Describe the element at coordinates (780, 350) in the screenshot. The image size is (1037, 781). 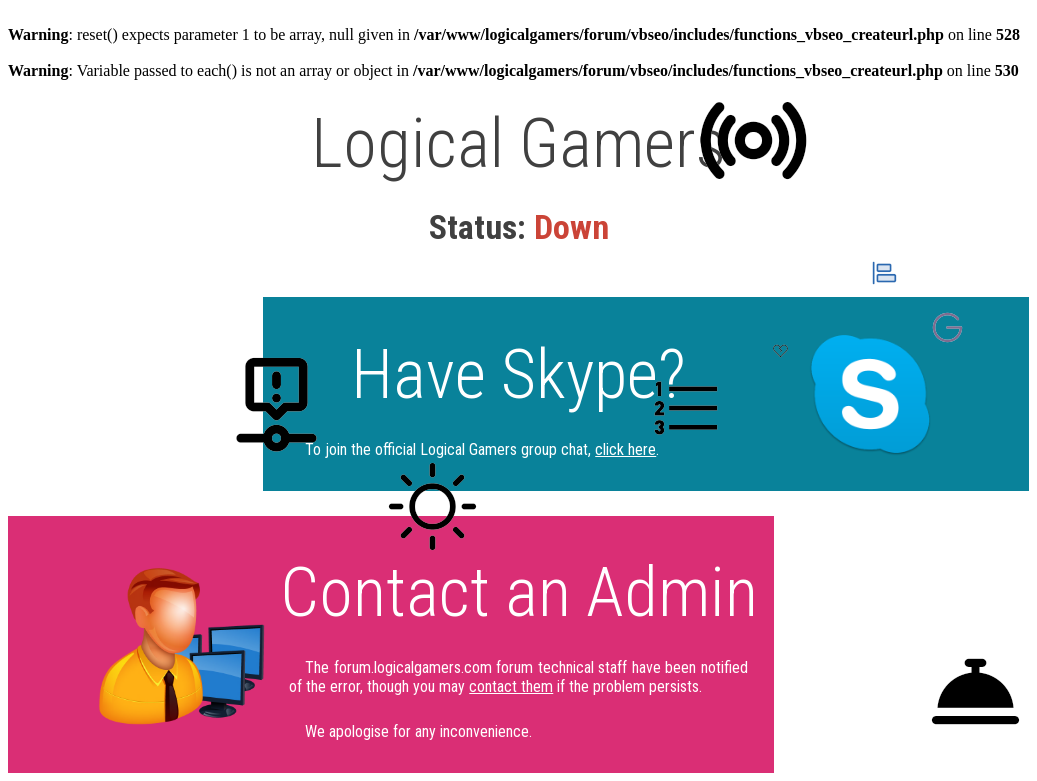
I see `unlike or remove from favorites` at that location.